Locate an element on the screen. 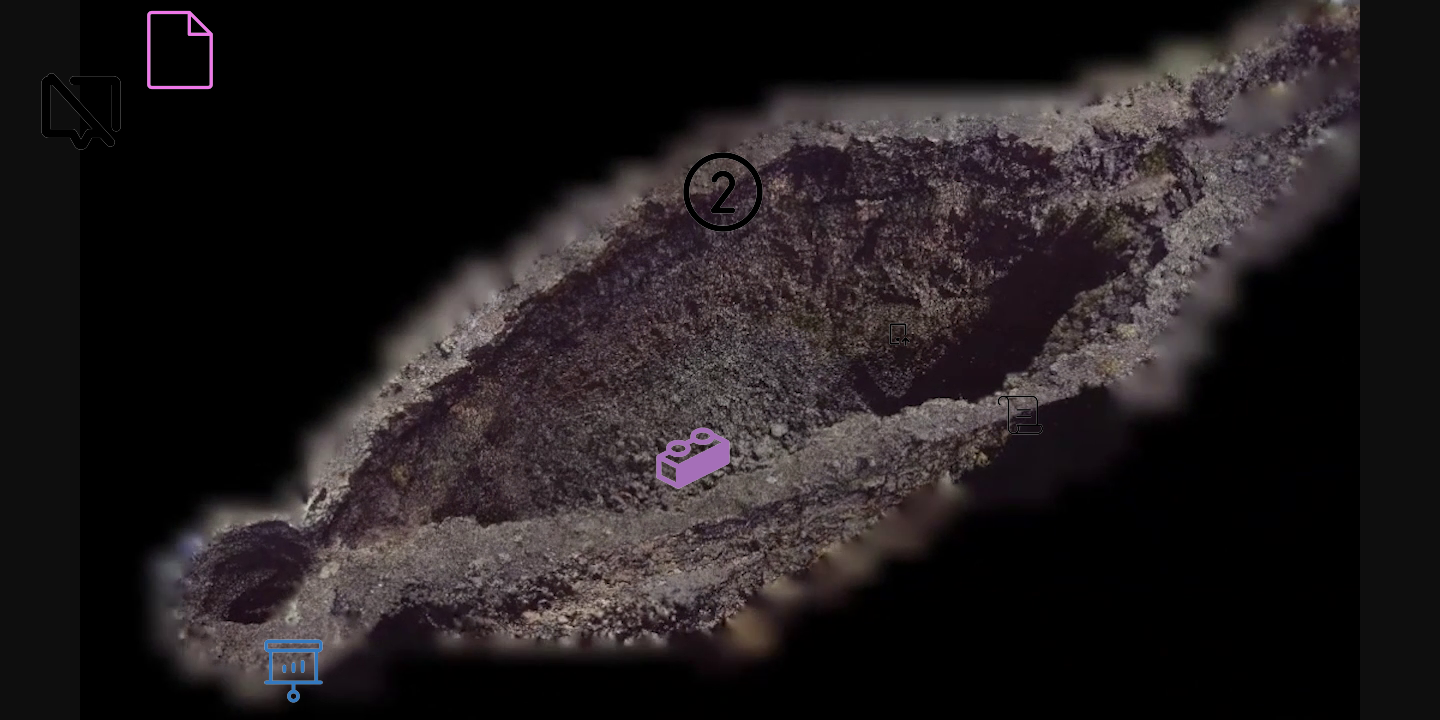  mute or disable chat notifications is located at coordinates (81, 110).